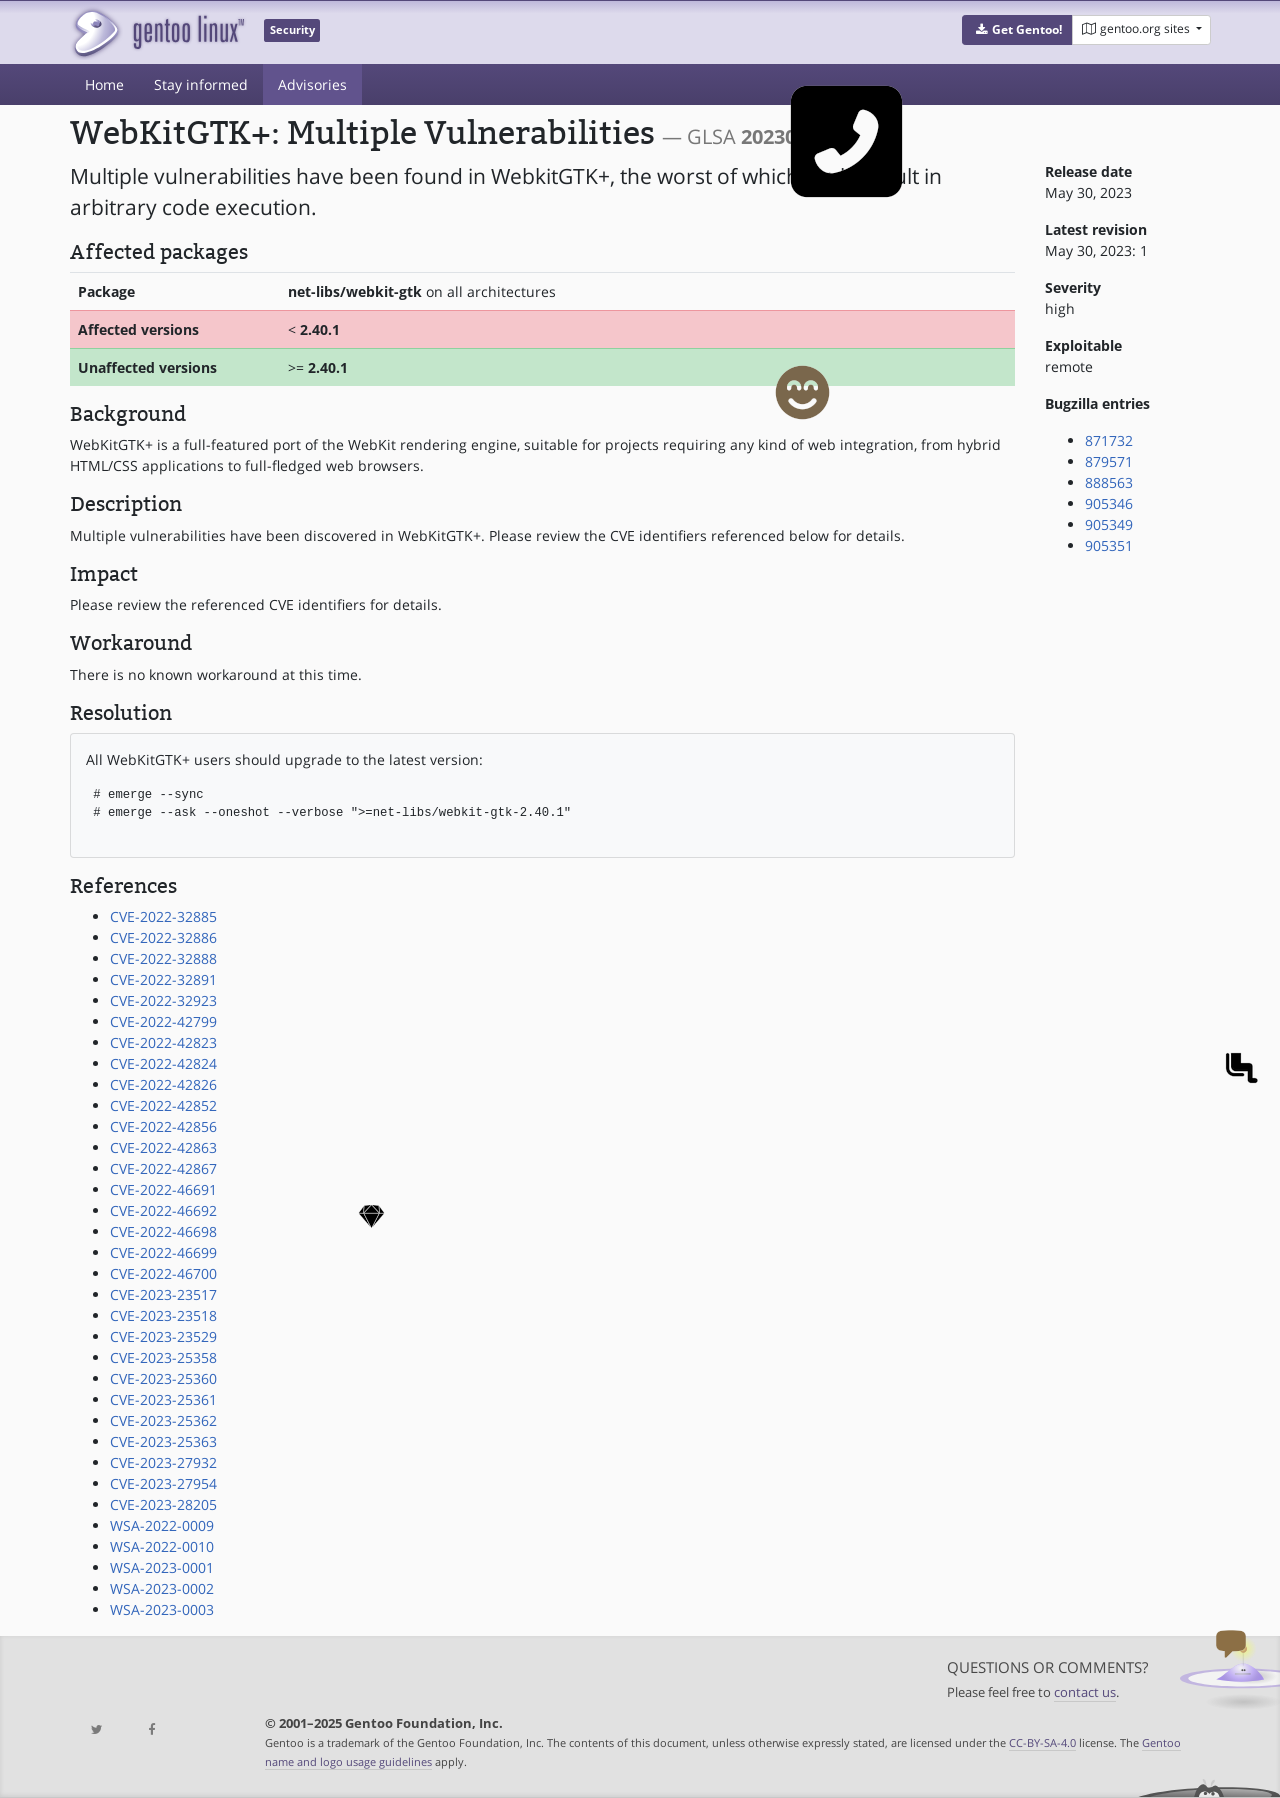 The width and height of the screenshot is (1280, 1798). What do you see at coordinates (846, 141) in the screenshot?
I see `make or receive a phone call` at bounding box center [846, 141].